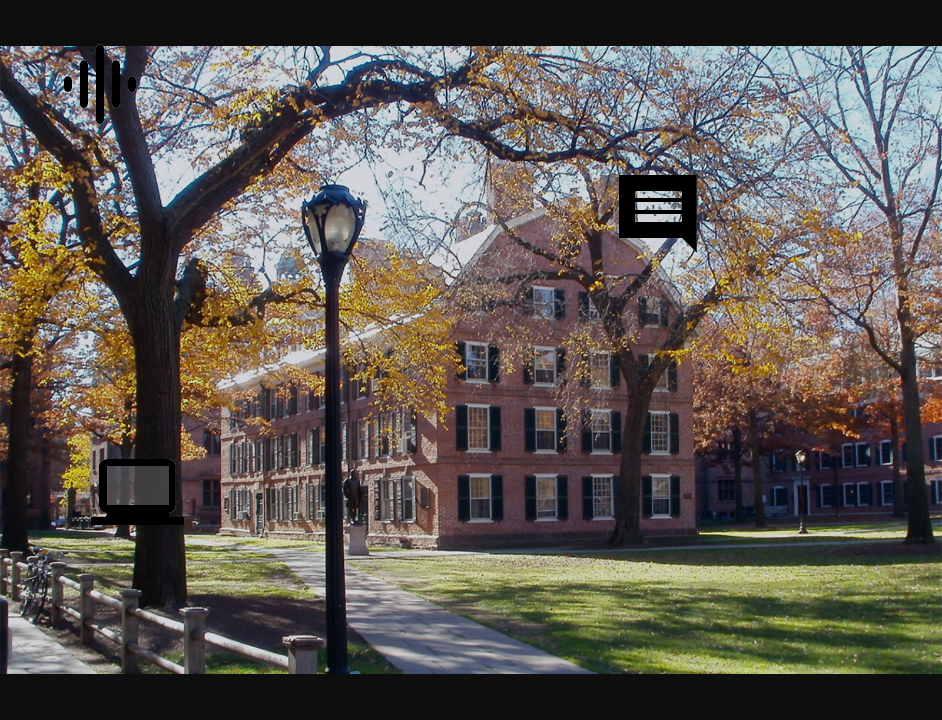 The width and height of the screenshot is (942, 720). What do you see at coordinates (658, 214) in the screenshot?
I see `open comments section` at bounding box center [658, 214].